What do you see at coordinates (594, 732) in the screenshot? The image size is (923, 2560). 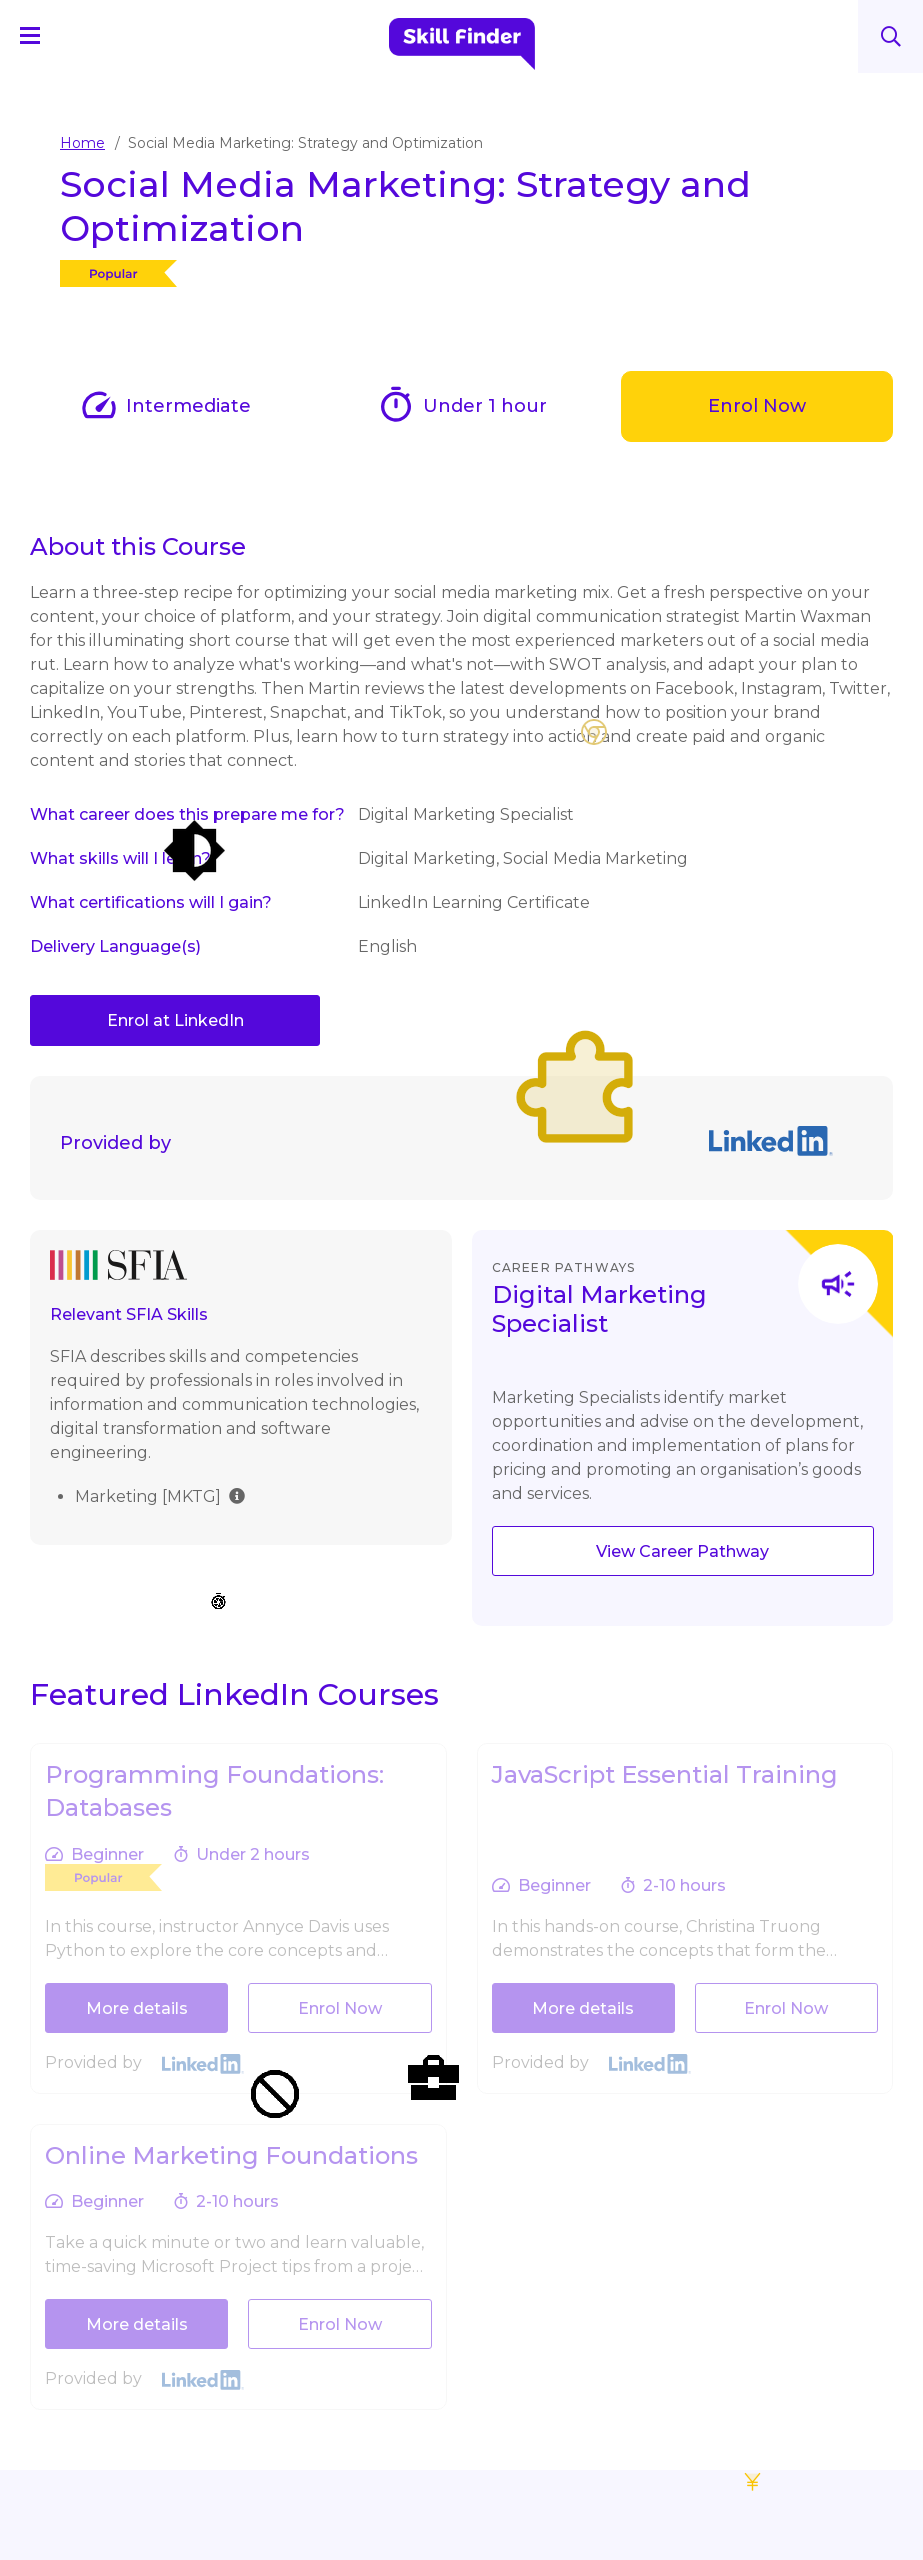 I see `open google chrome browser` at bounding box center [594, 732].